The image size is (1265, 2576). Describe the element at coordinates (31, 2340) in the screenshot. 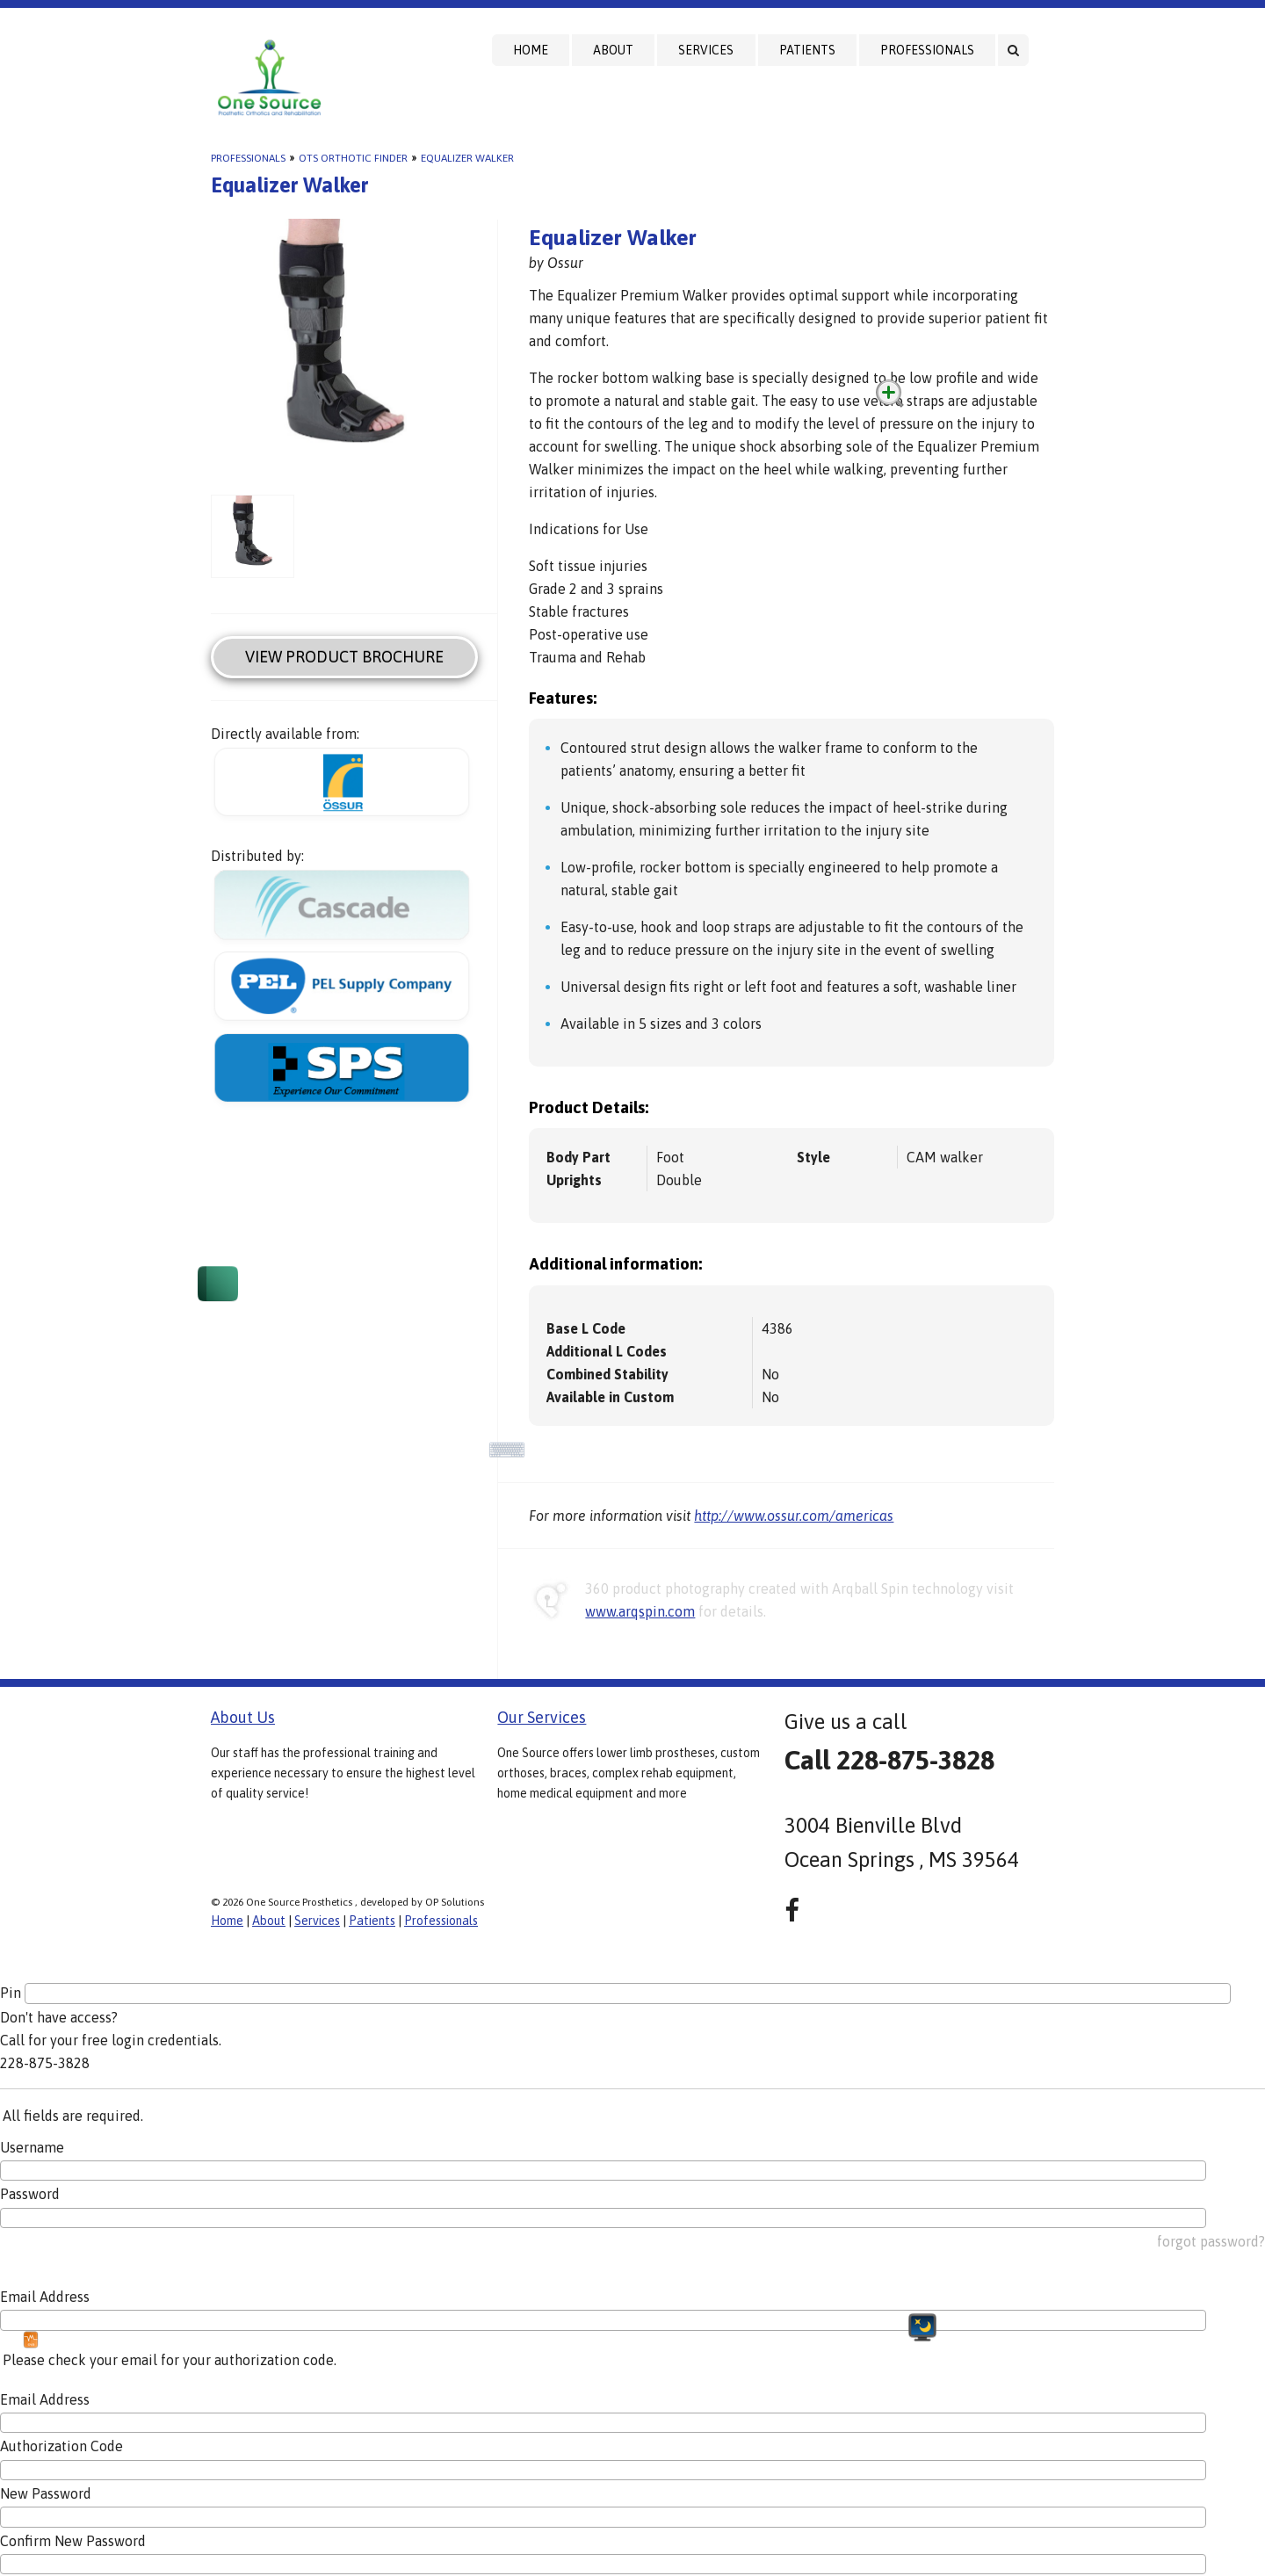

I see `open a VirtualBox appliance file (.ova)` at that location.